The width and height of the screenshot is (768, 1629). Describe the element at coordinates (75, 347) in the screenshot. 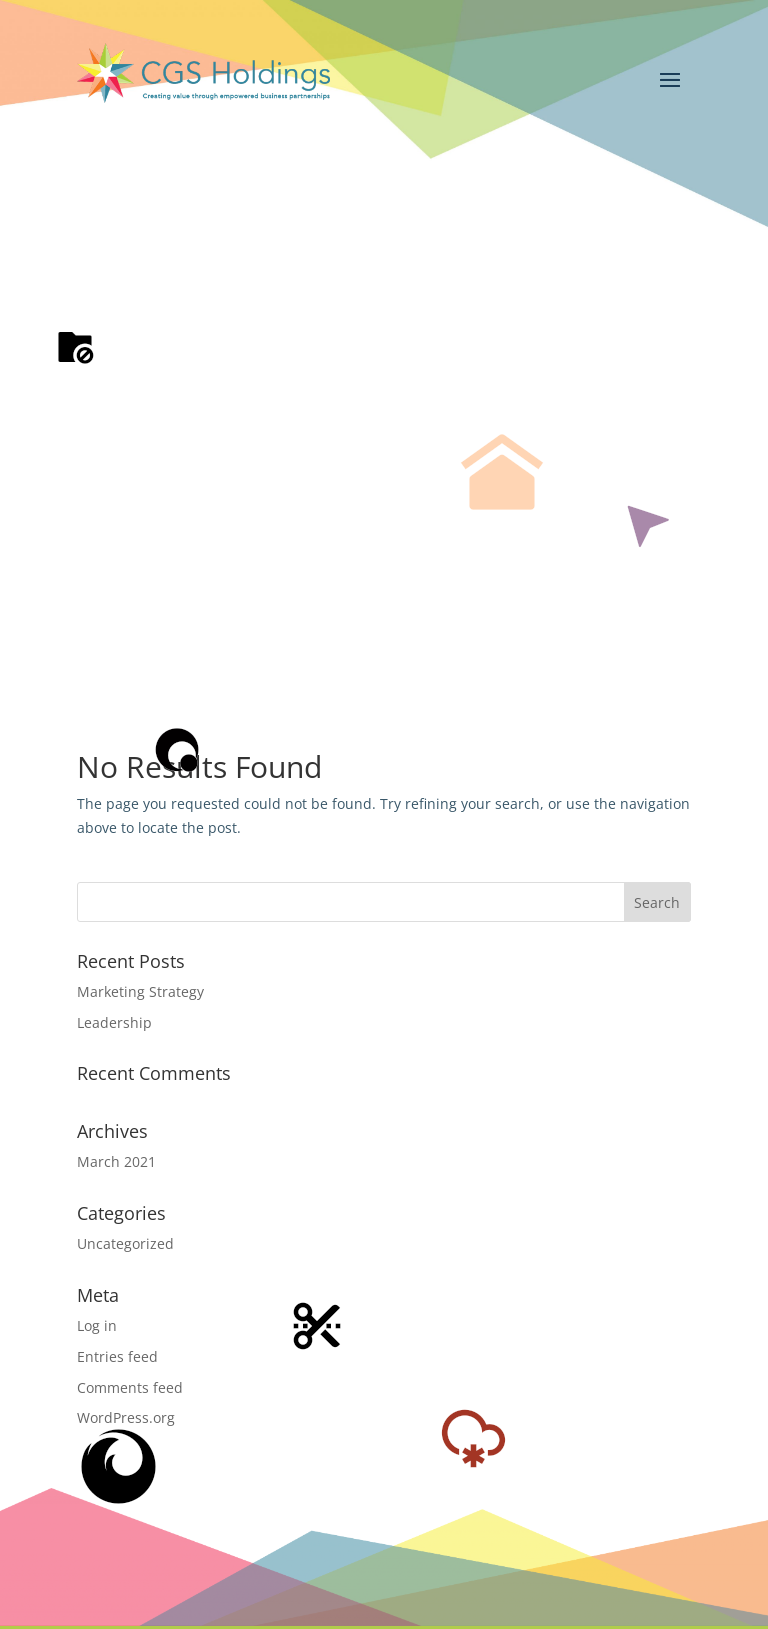

I see `access denied to this folder` at that location.